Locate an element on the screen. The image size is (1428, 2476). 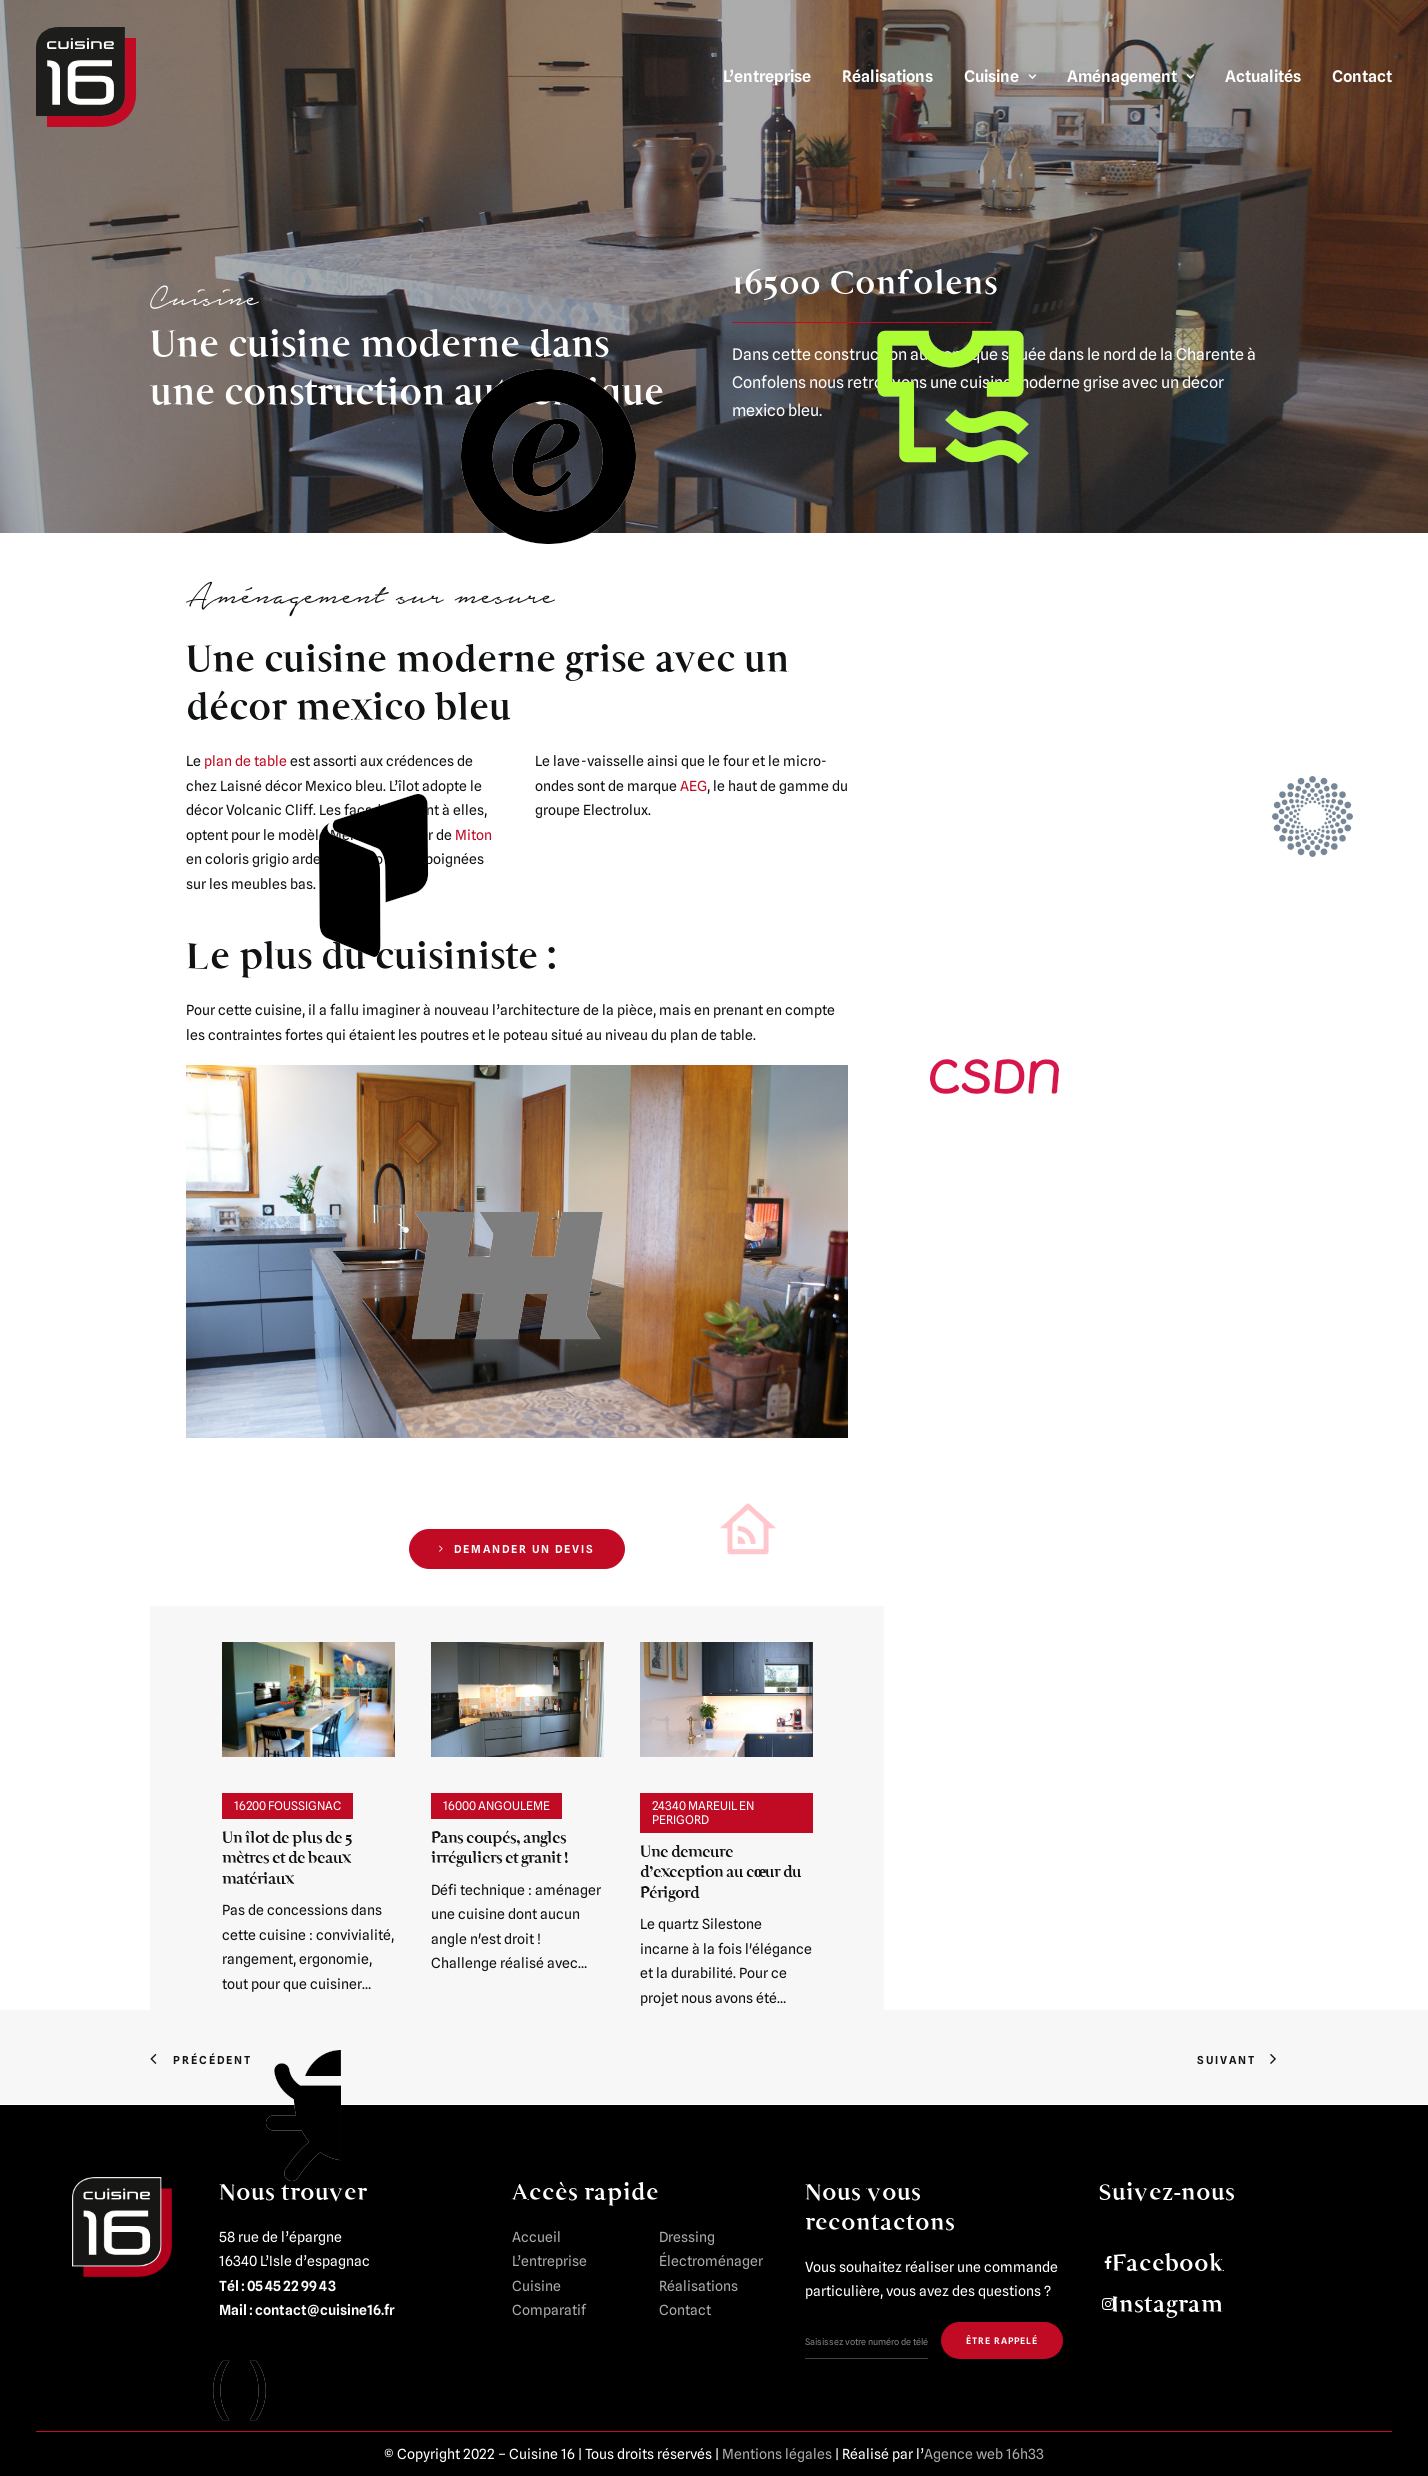
access home network settings is located at coordinates (748, 1531).